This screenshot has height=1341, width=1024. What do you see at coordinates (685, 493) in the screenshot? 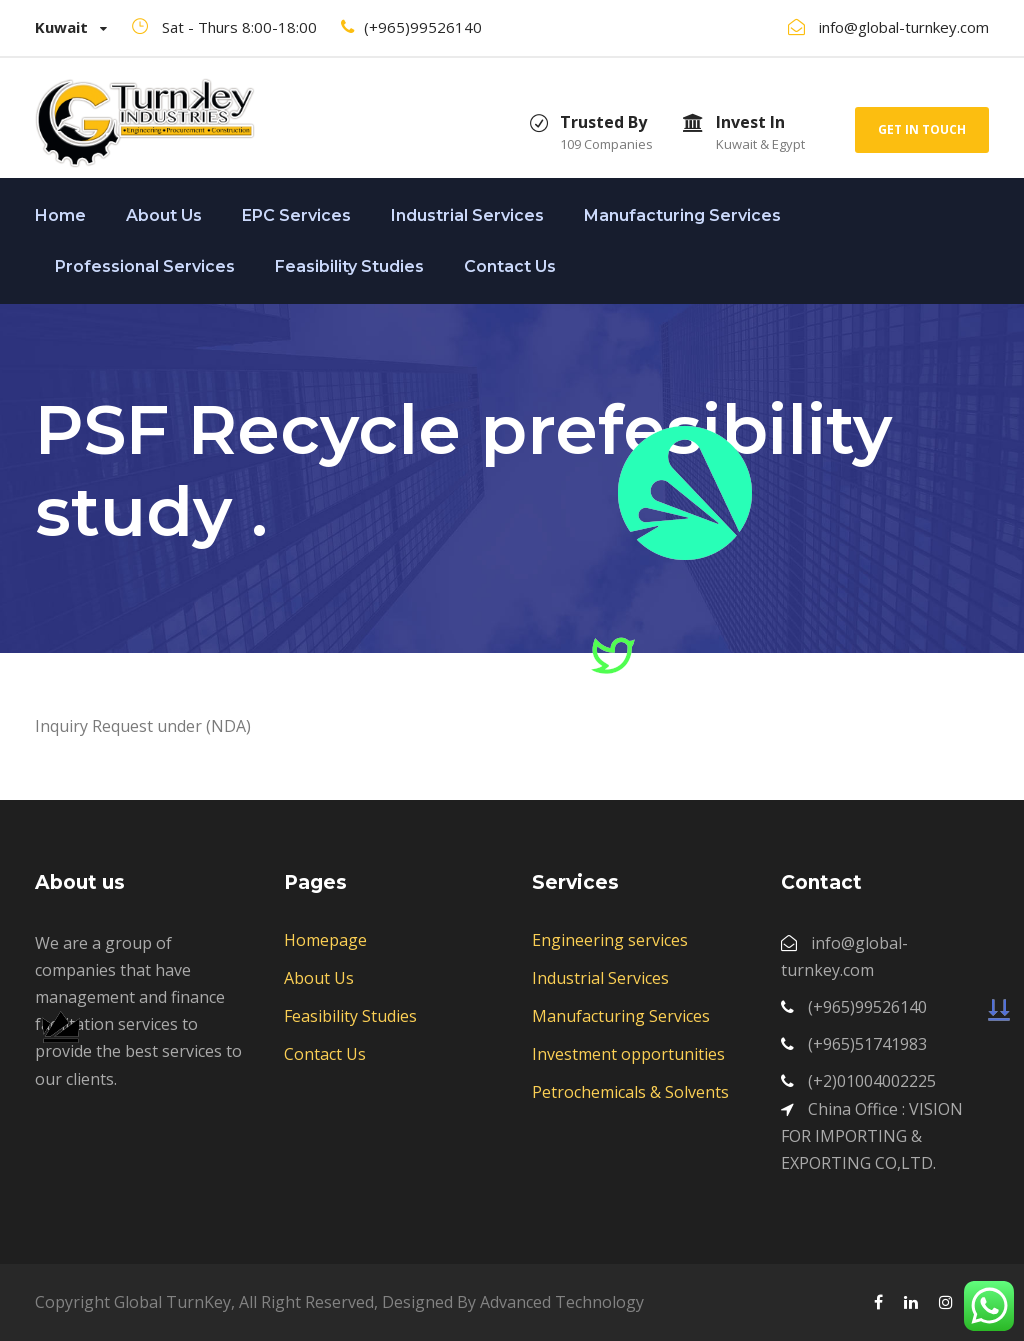
I see `open avast antivirus application` at bounding box center [685, 493].